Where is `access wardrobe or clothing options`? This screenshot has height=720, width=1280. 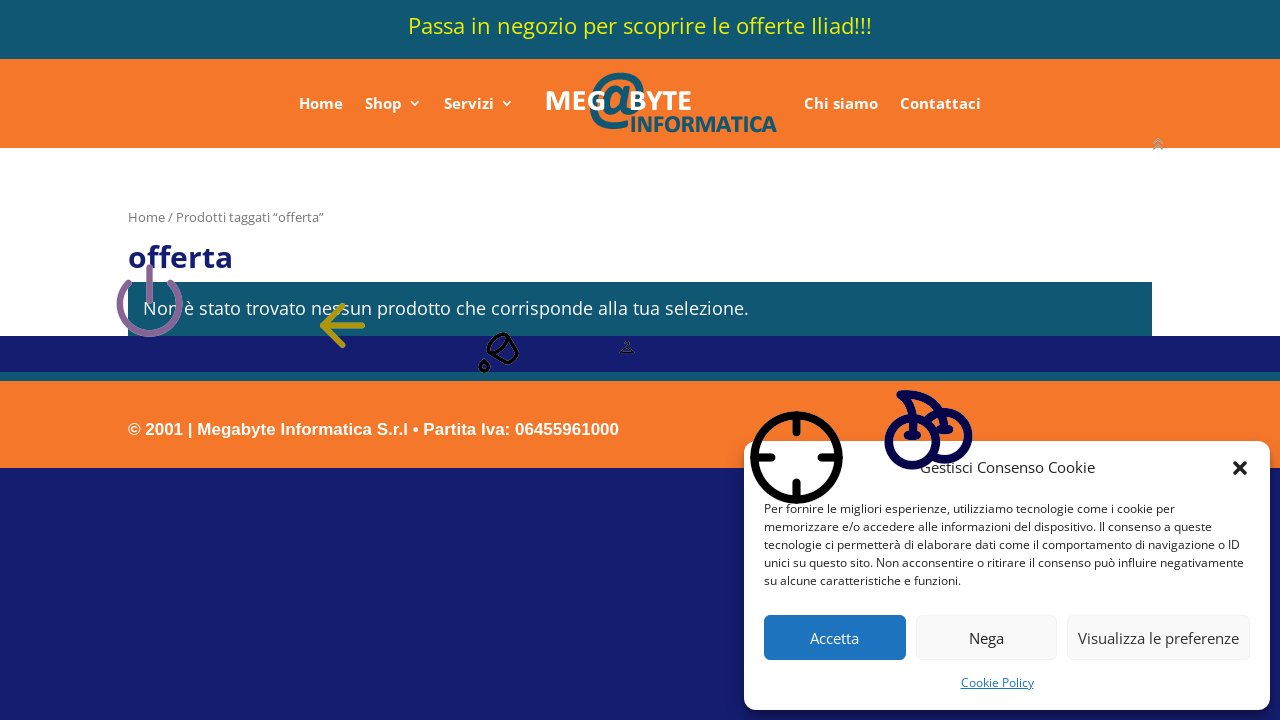
access wardrobe or clothing options is located at coordinates (627, 347).